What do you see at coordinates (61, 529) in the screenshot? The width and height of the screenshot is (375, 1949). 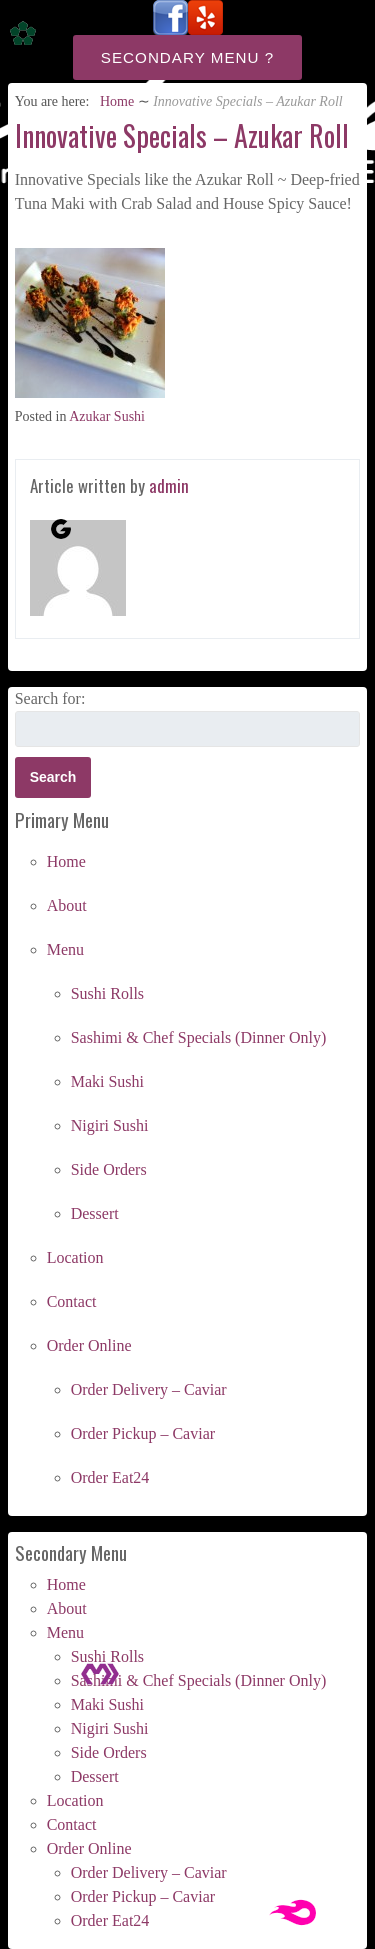 I see `visit justgiving fundraising platform` at bounding box center [61, 529].